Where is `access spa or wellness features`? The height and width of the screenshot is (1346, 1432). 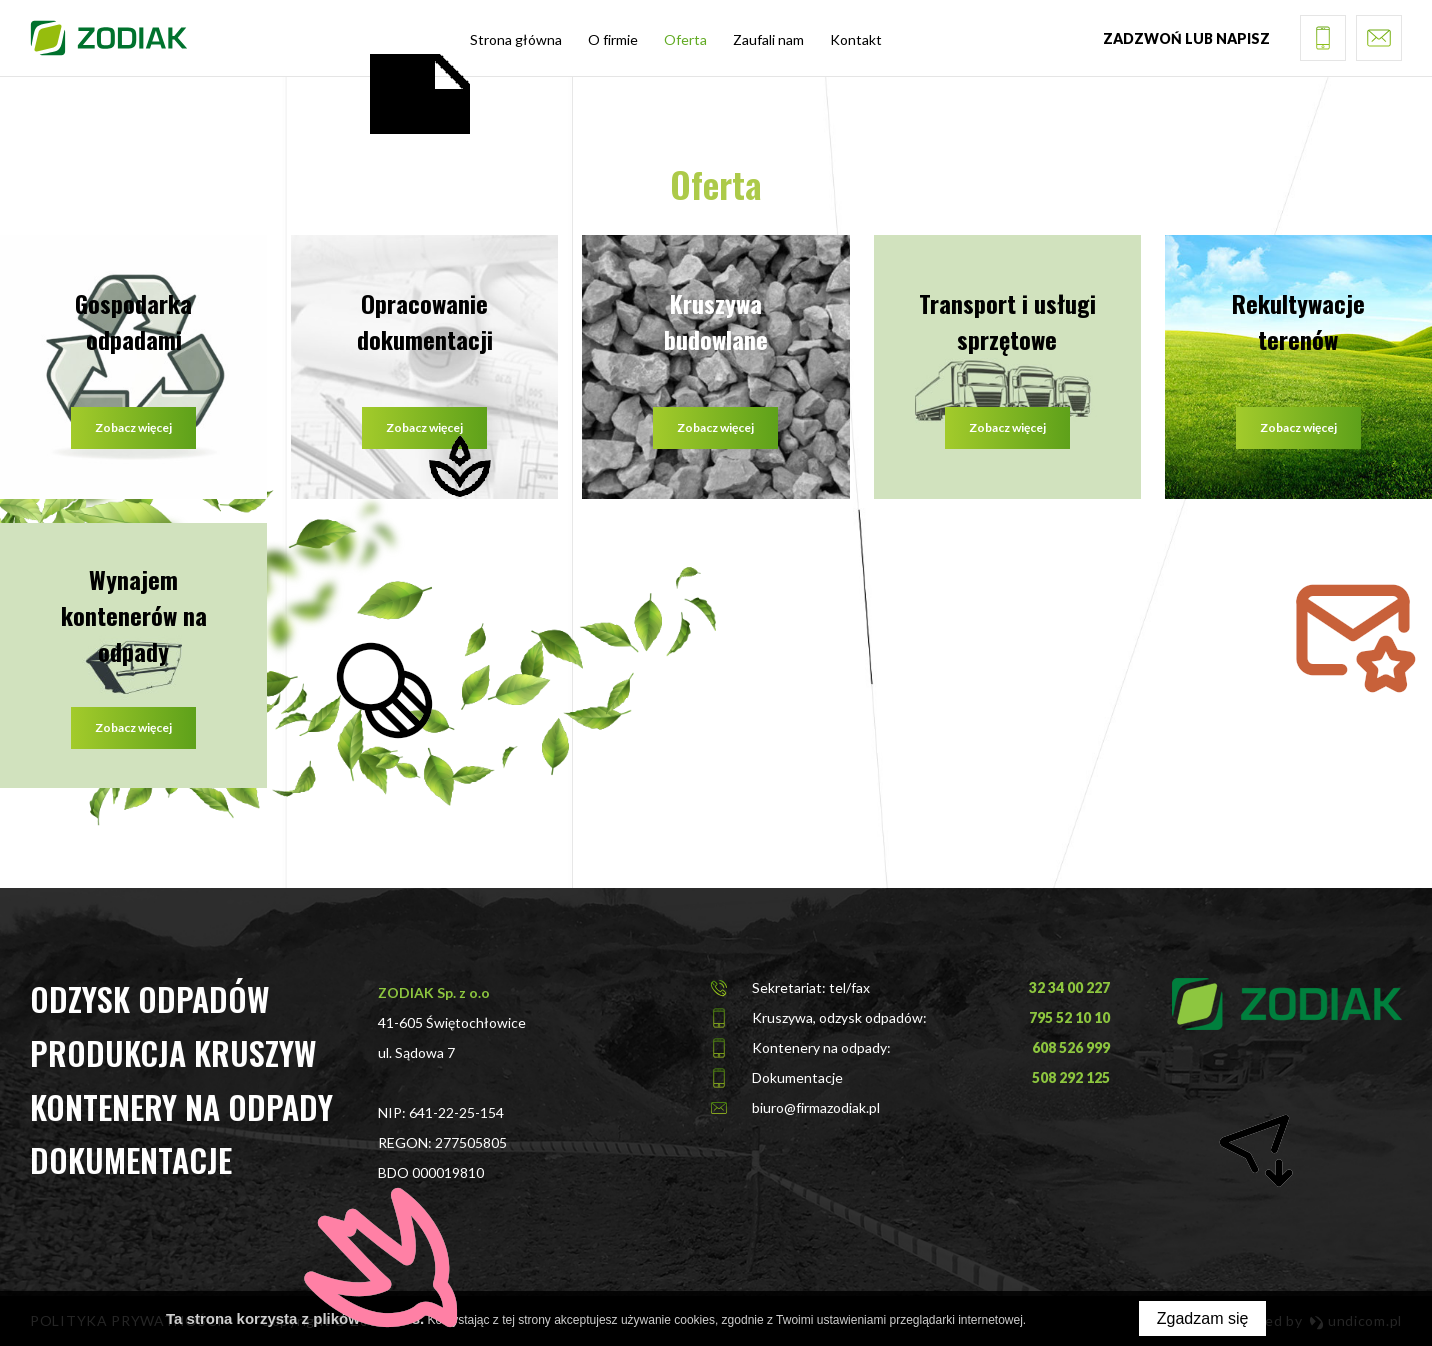 access spa or wellness features is located at coordinates (460, 466).